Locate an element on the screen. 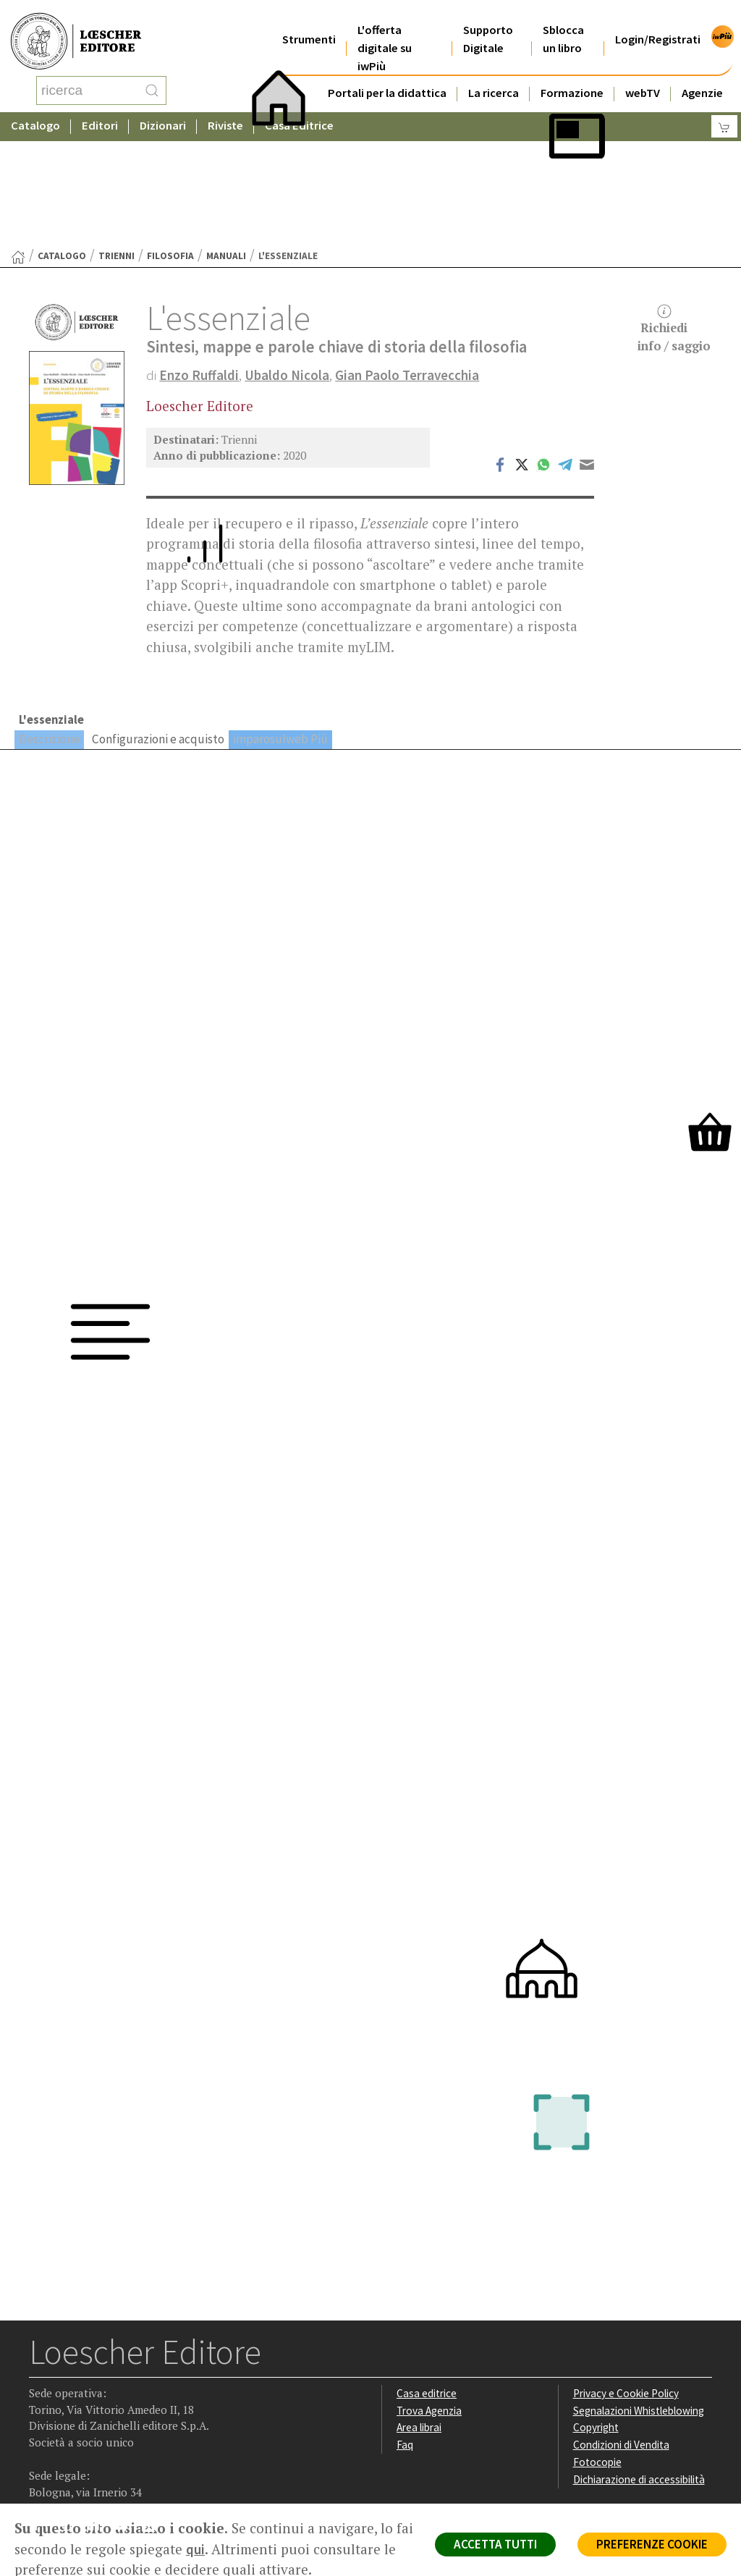 The image size is (741, 2576). align text to the left is located at coordinates (110, 1333).